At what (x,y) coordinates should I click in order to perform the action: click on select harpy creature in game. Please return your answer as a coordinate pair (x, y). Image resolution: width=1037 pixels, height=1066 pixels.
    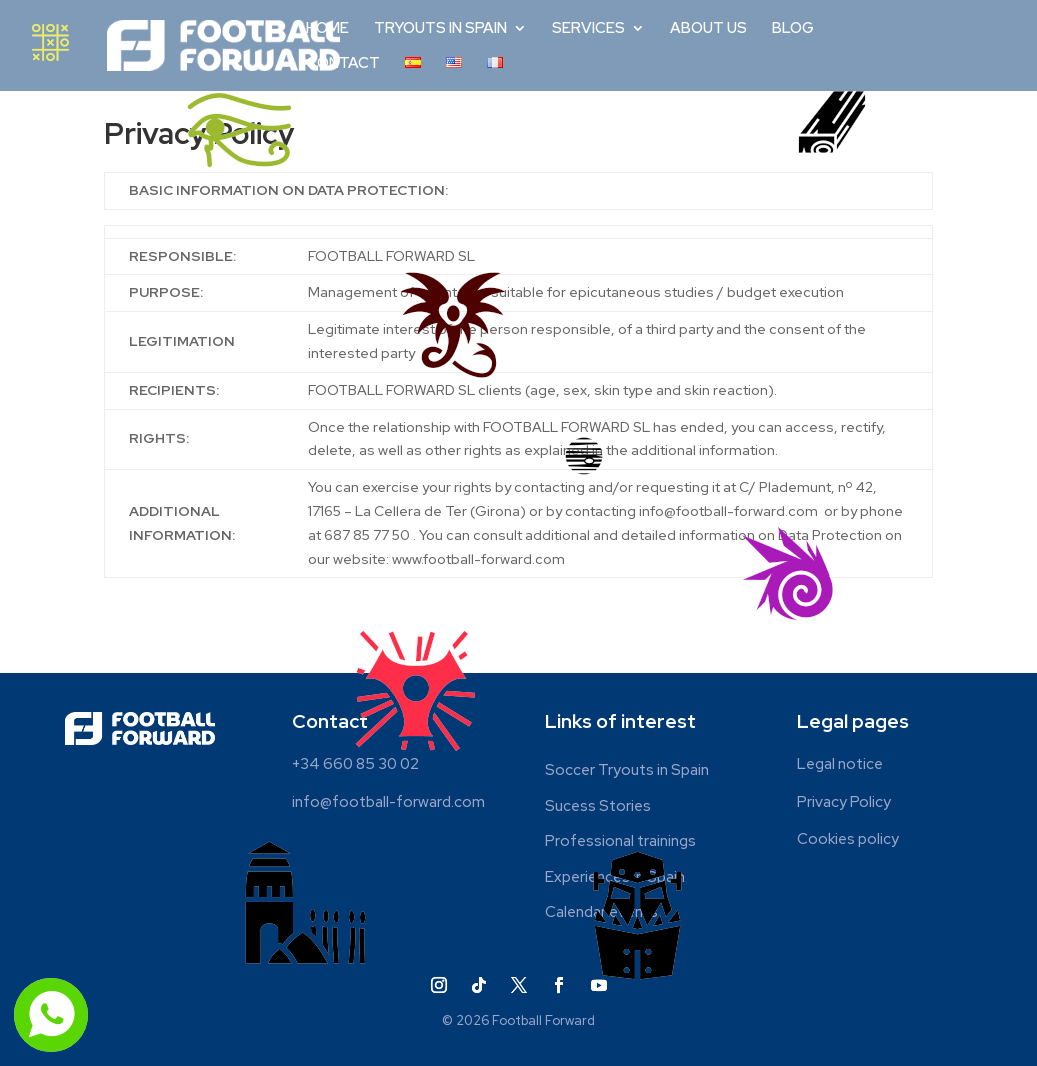
    Looking at the image, I should click on (453, 324).